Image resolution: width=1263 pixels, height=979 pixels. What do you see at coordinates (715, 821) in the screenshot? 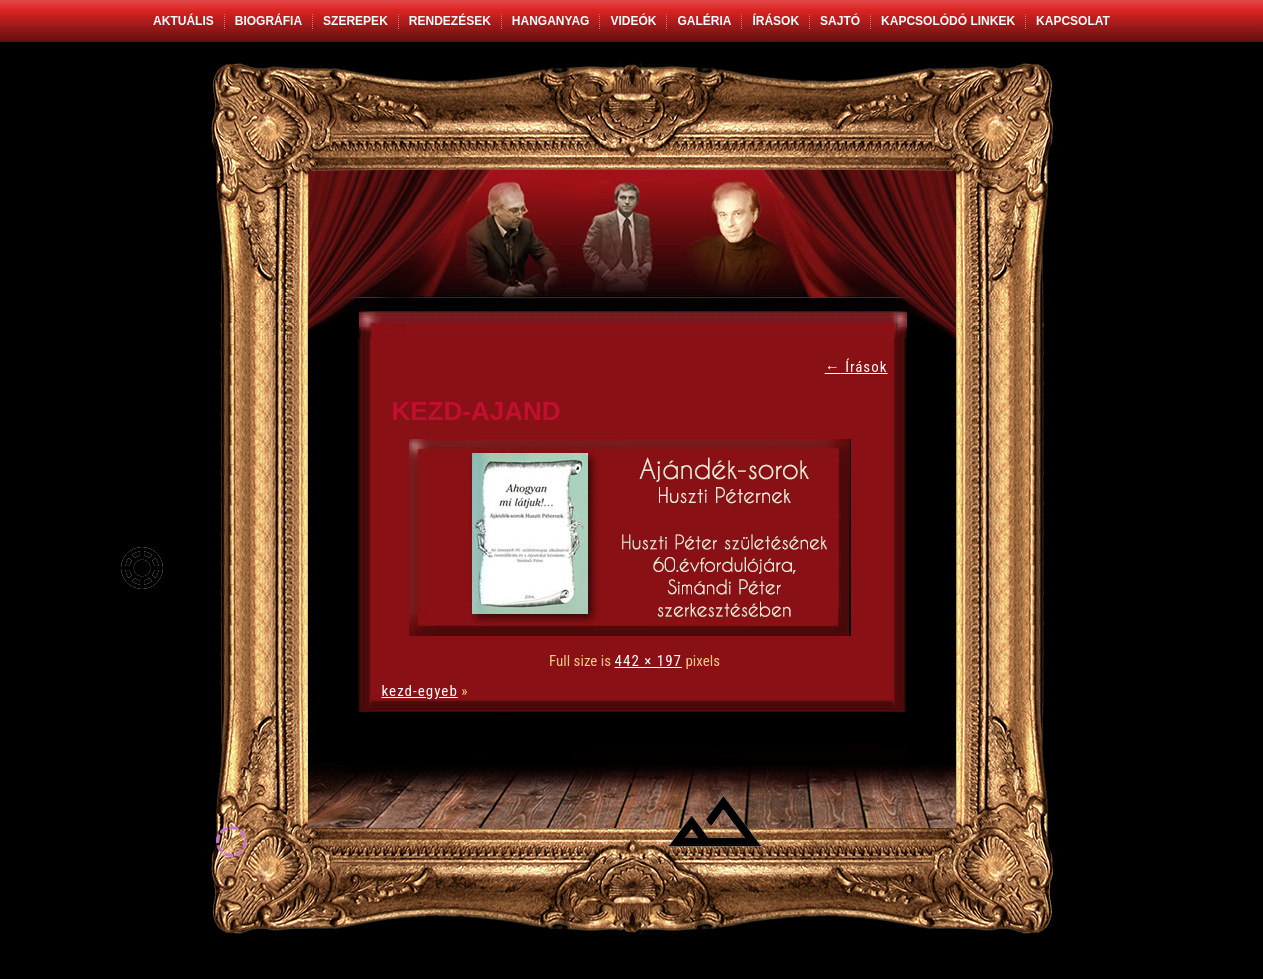
I see `view terrain or topographic map layer` at bounding box center [715, 821].